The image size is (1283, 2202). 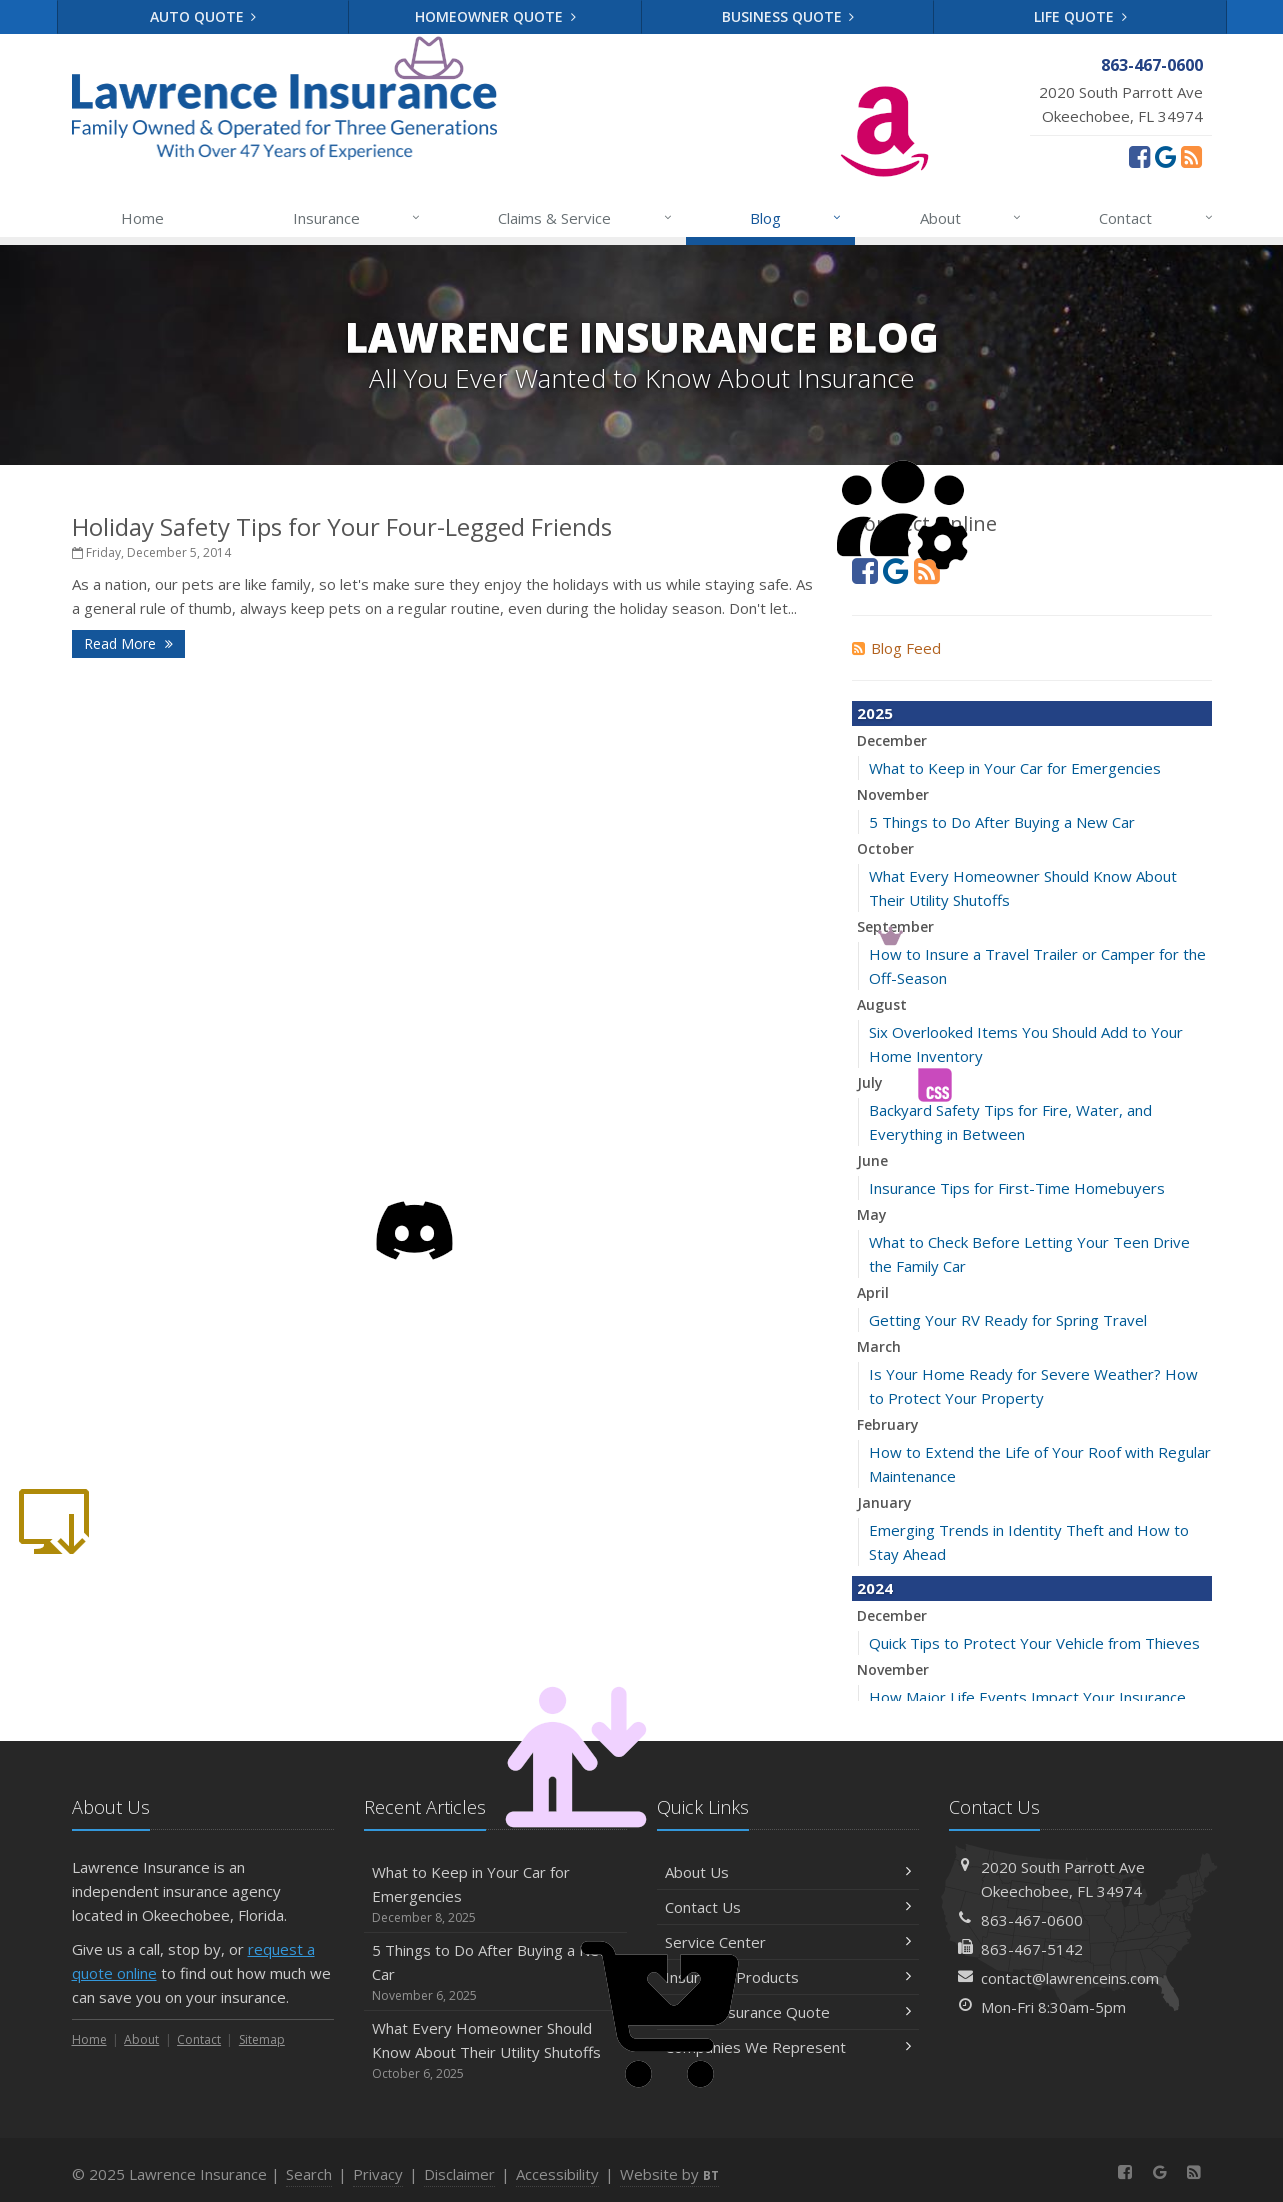 I want to click on select western or country theme, so click(x=429, y=60).